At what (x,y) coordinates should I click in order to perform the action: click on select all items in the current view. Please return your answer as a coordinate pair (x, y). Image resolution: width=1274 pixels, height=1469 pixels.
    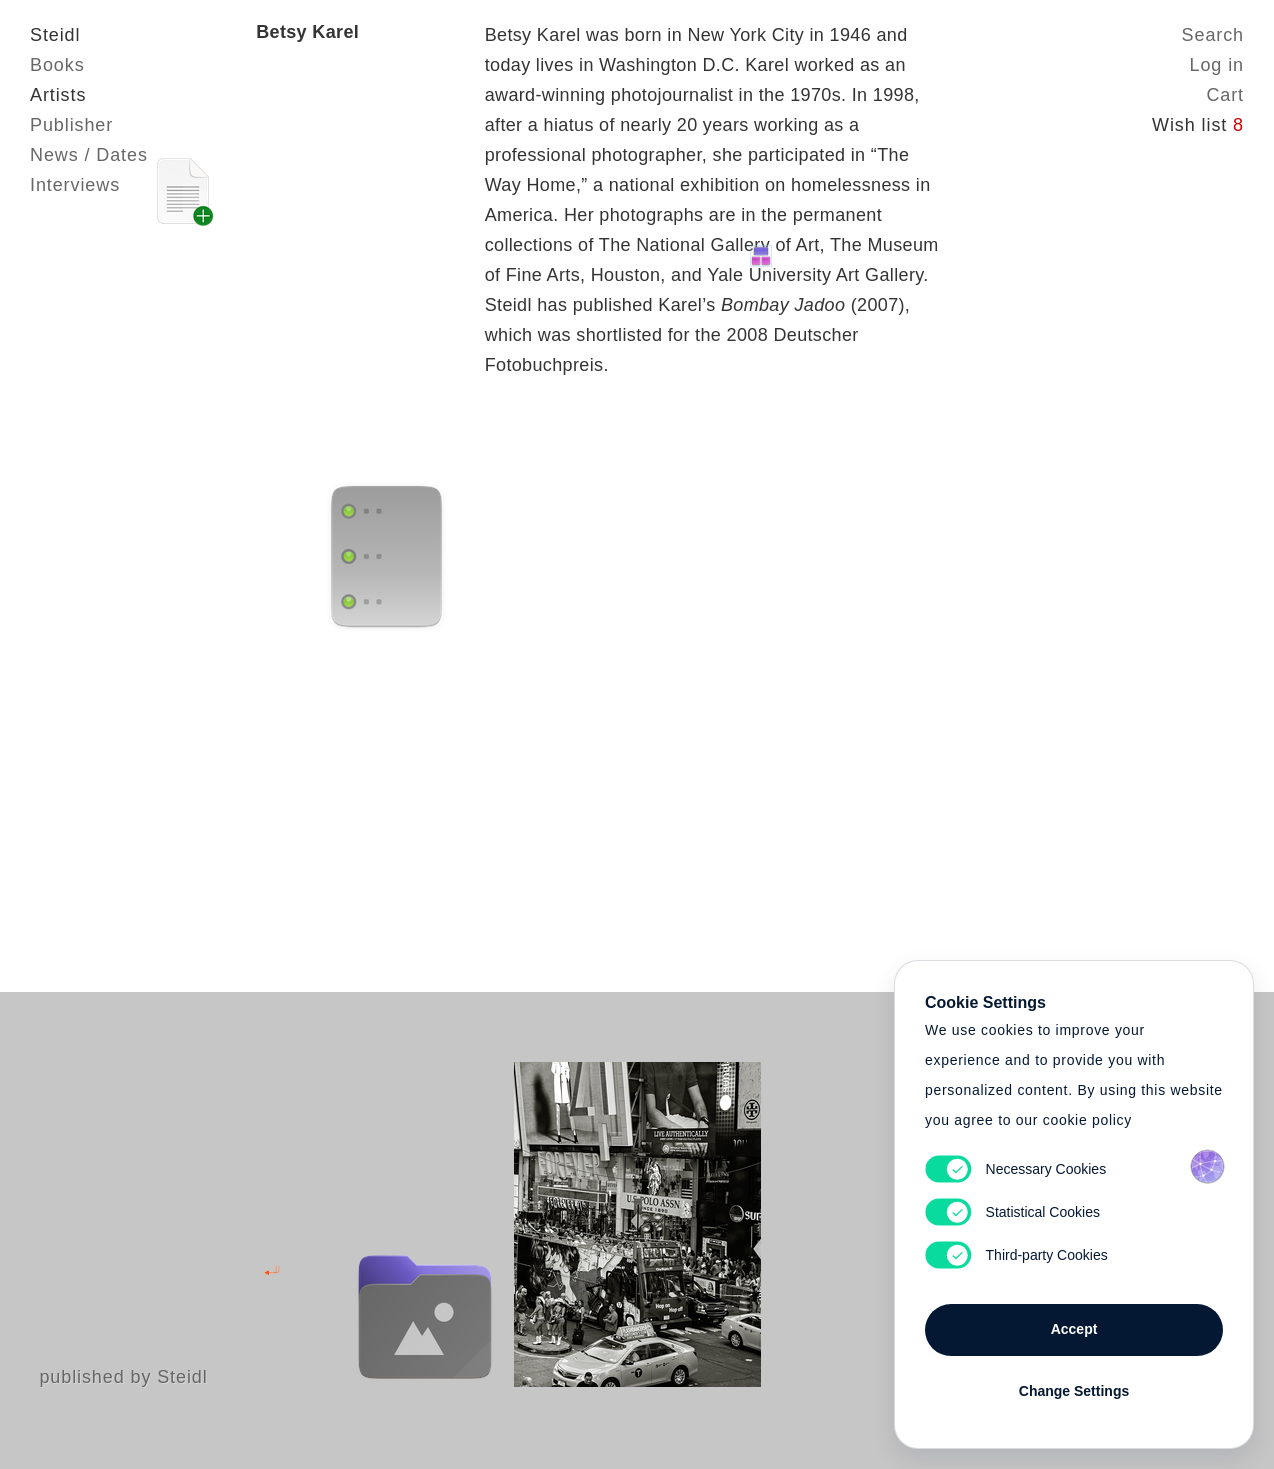
    Looking at the image, I should click on (761, 256).